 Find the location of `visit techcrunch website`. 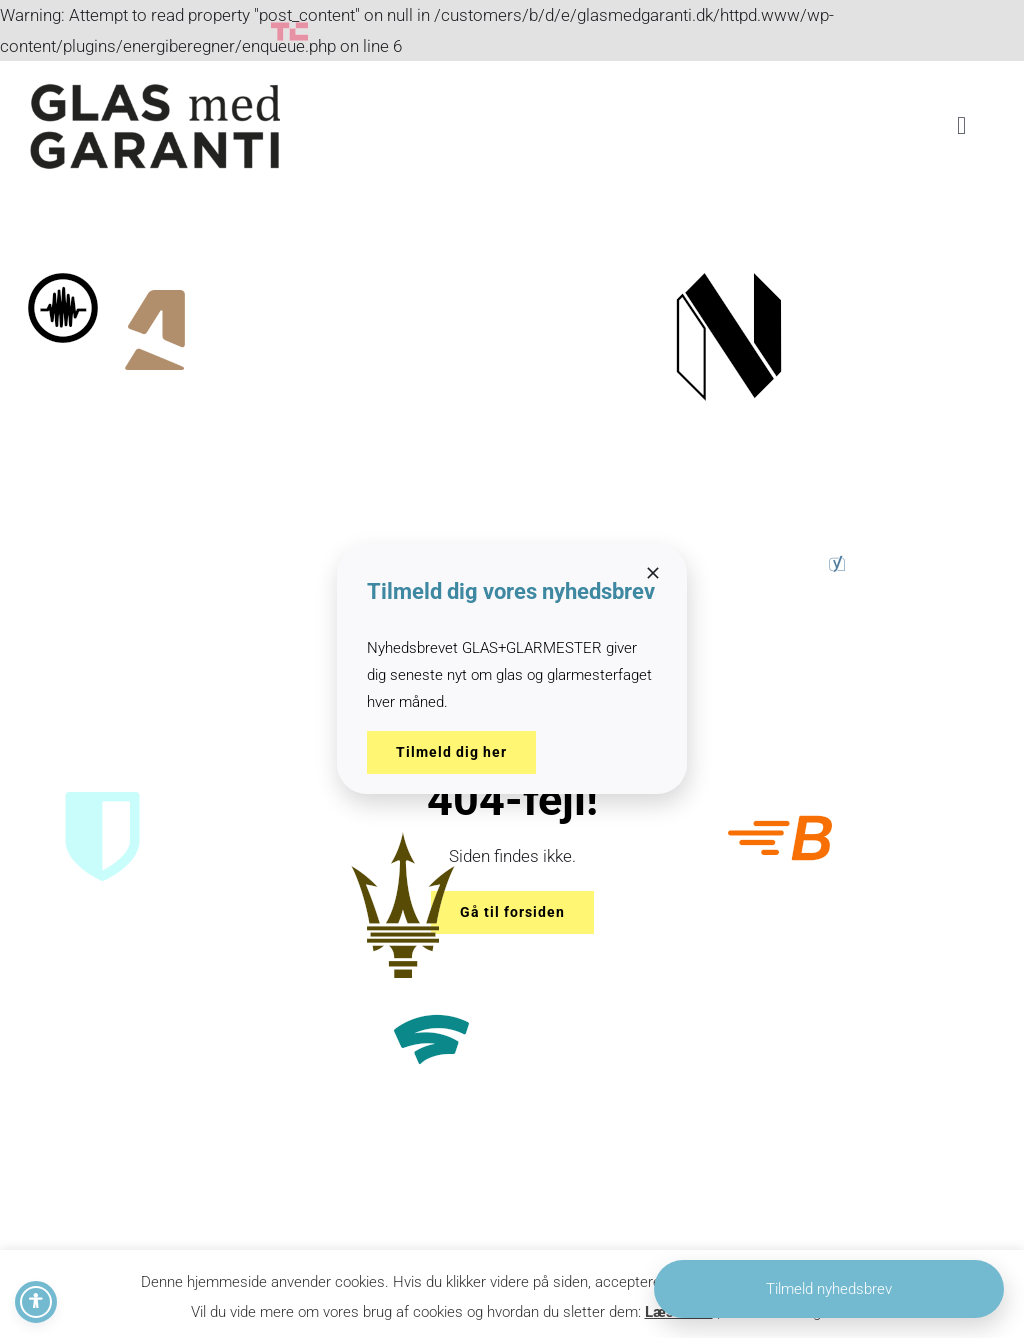

visit techcrunch website is located at coordinates (289, 31).